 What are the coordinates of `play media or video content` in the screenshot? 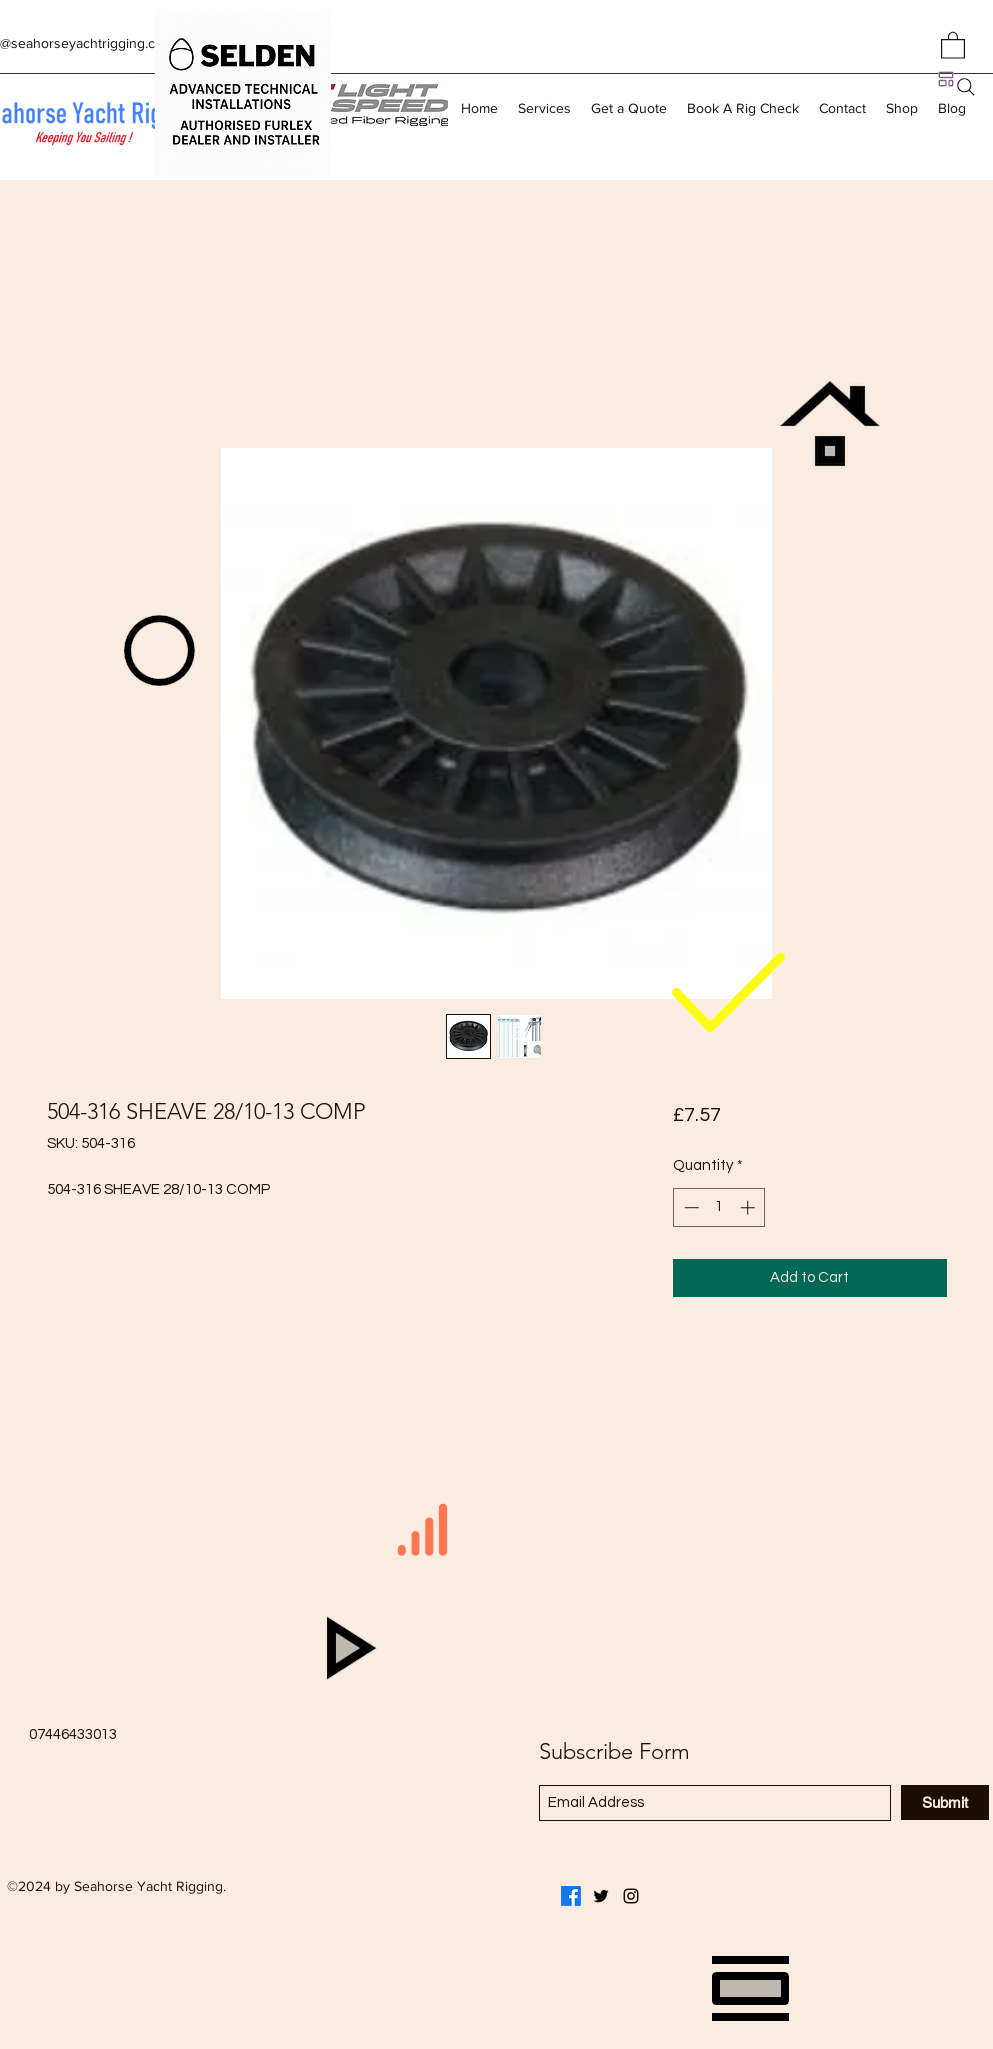 It's located at (345, 1648).